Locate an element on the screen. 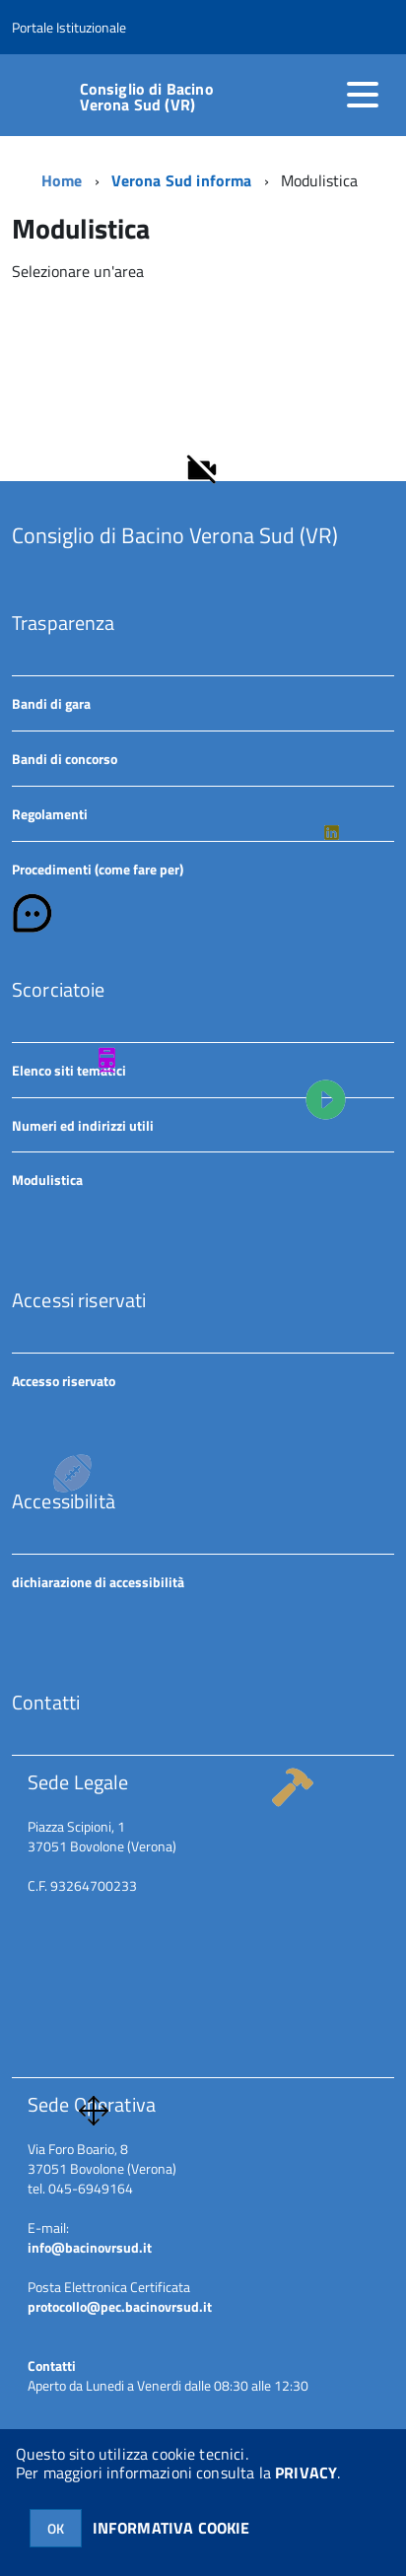 This screenshot has height=2576, width=406. play media or video content is located at coordinates (325, 1099).